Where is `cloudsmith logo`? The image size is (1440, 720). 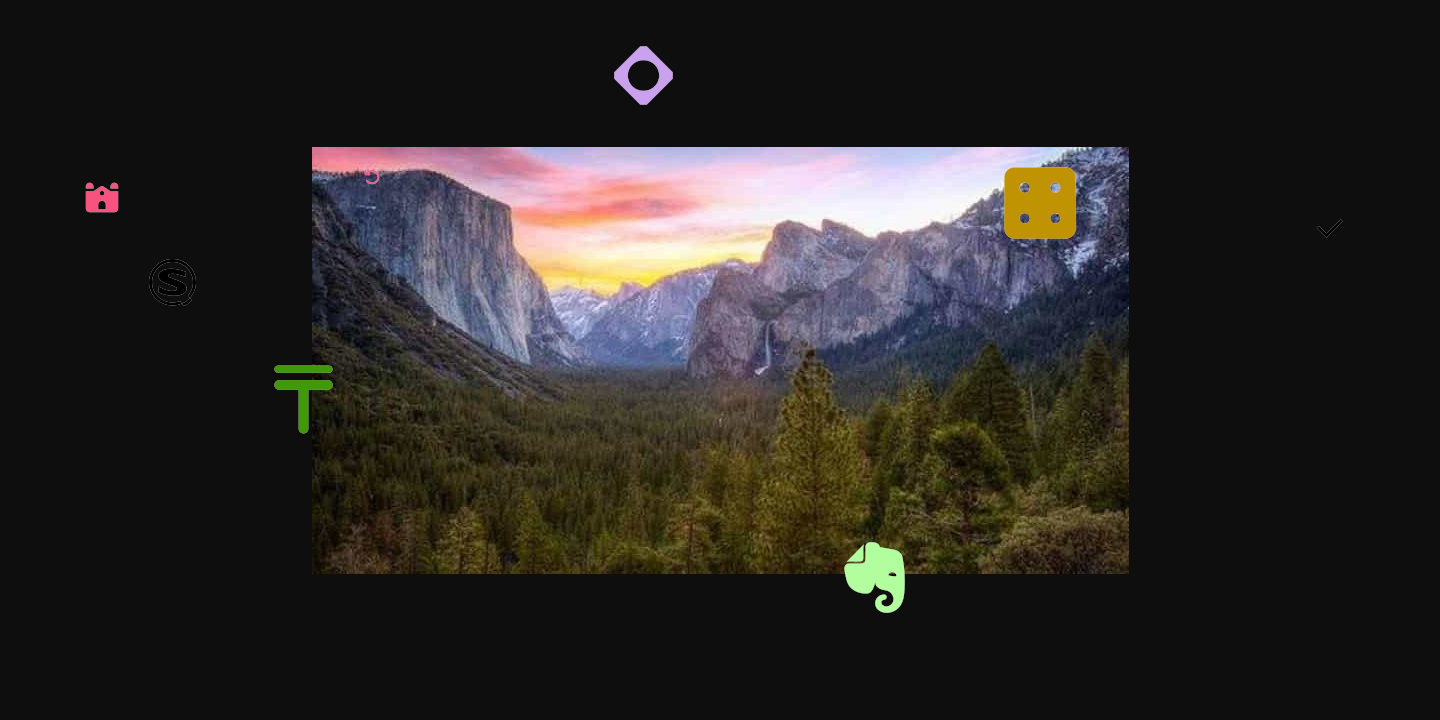
cloudsmith logo is located at coordinates (643, 75).